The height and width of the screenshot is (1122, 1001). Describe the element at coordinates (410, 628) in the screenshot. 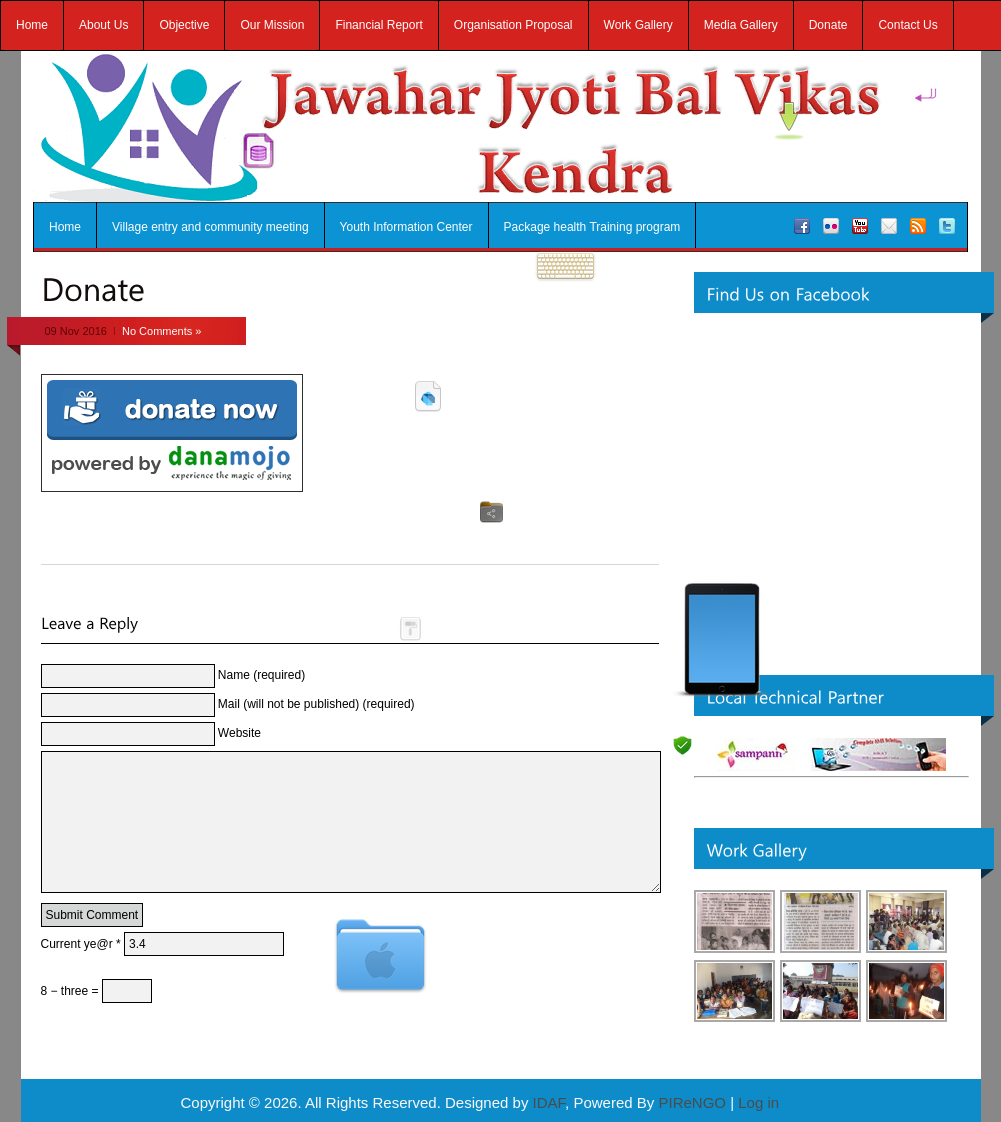

I see `a theme or appearance customization file` at that location.